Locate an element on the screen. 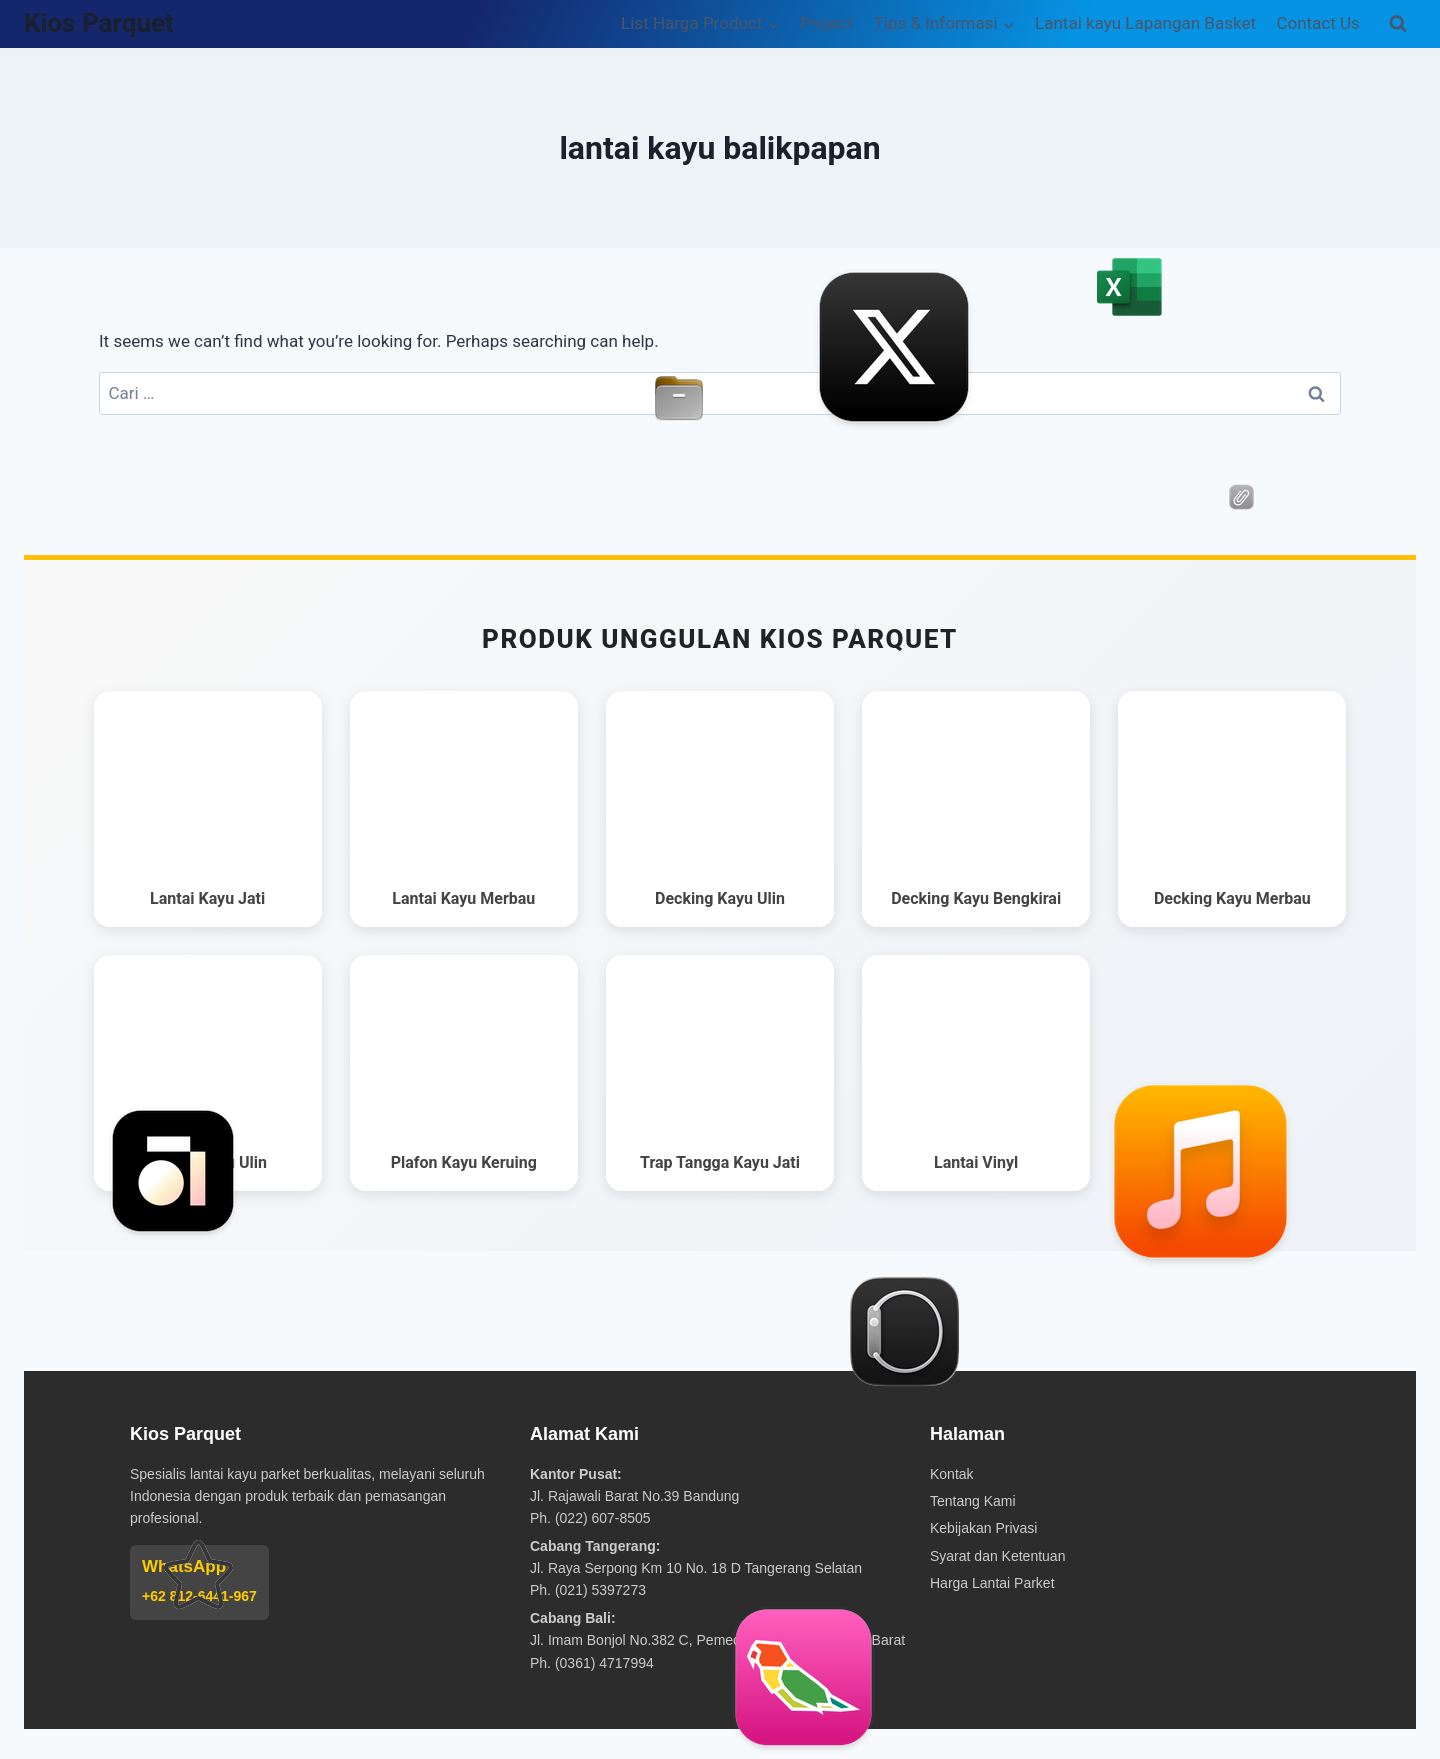 The height and width of the screenshot is (1759, 1440). access your favorites is located at coordinates (198, 1574).